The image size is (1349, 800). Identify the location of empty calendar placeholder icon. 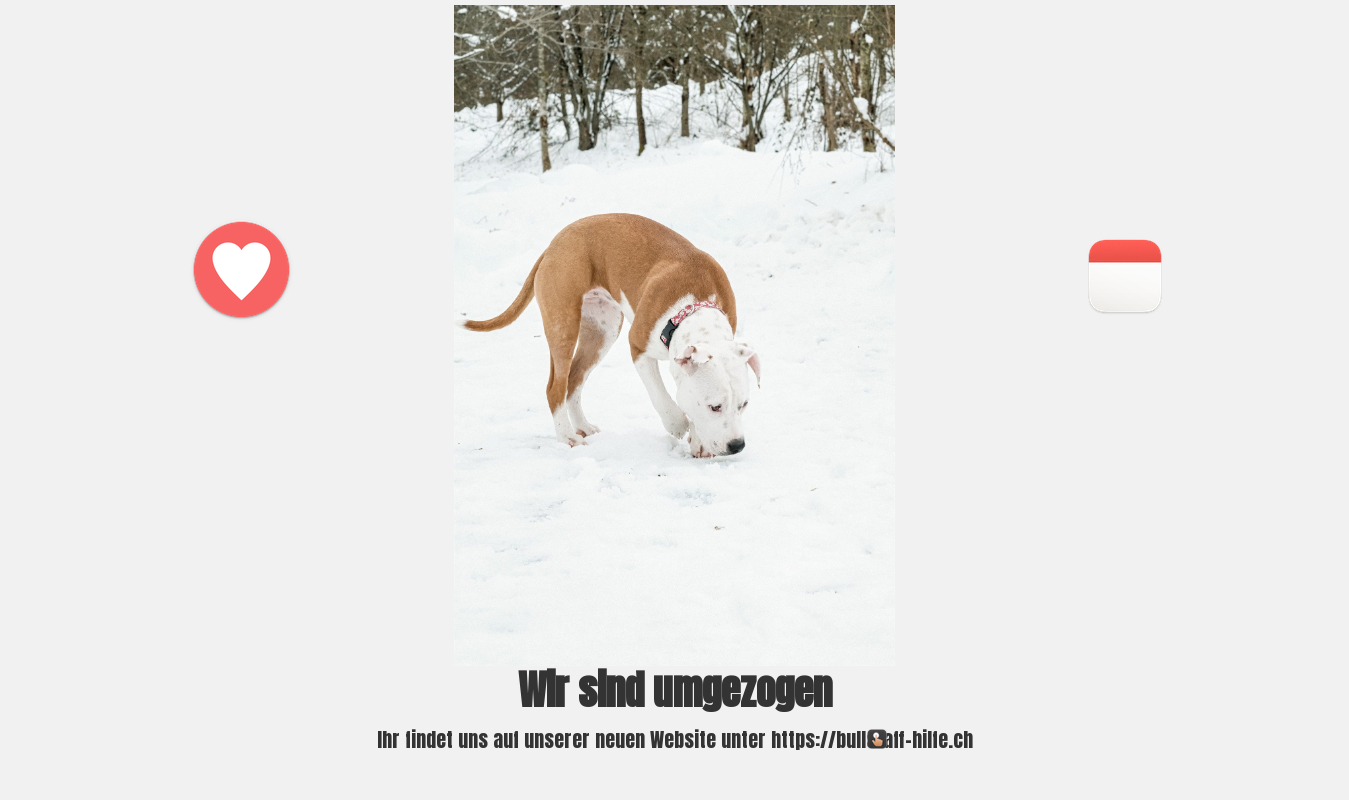
(1125, 276).